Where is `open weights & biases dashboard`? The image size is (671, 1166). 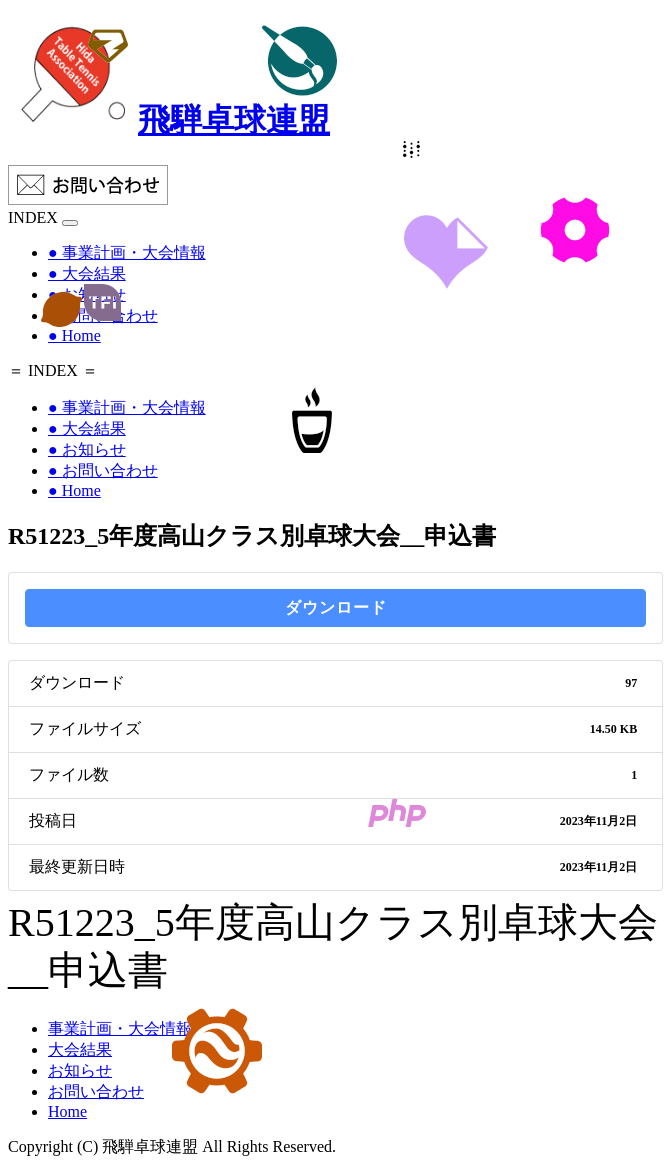
open weights & biases dashboard is located at coordinates (411, 149).